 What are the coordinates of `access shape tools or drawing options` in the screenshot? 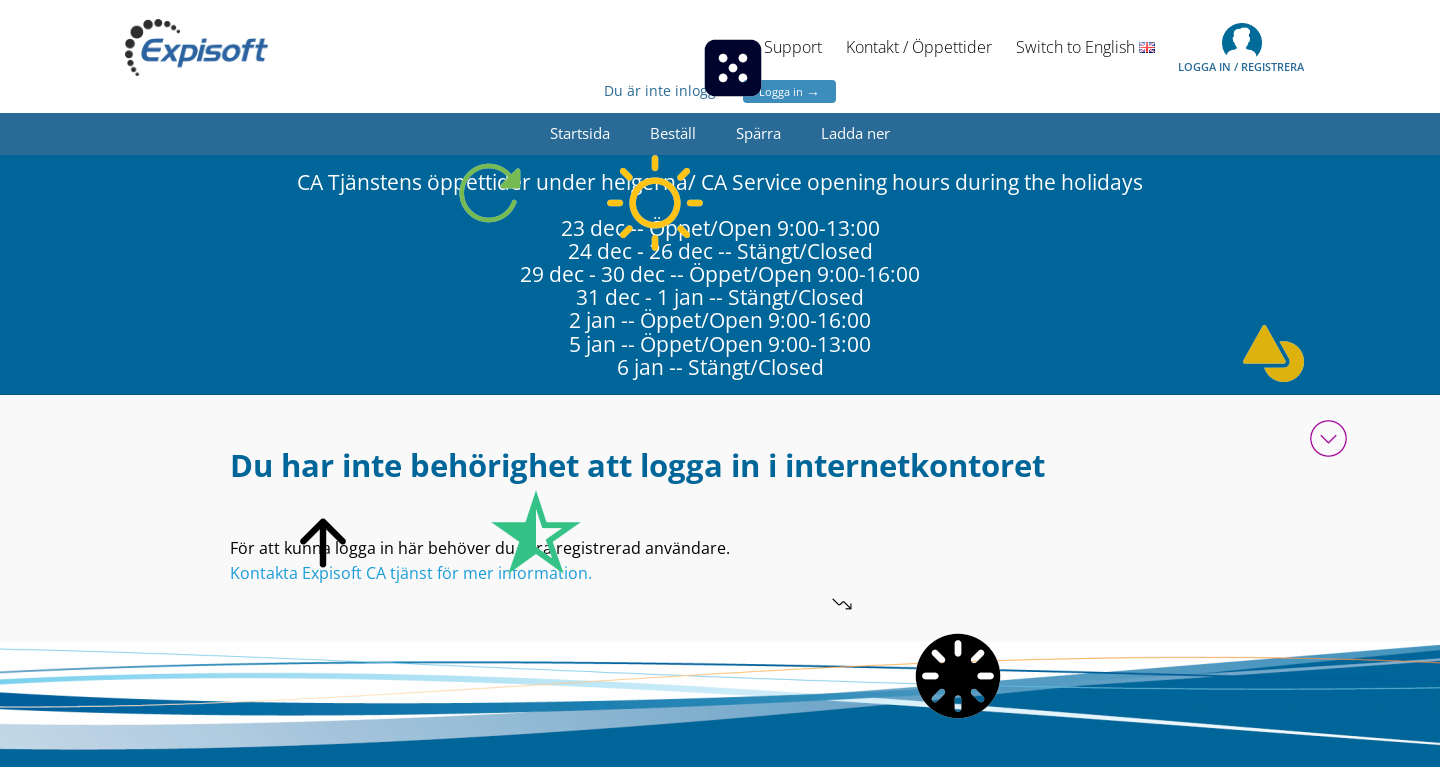 It's located at (1273, 353).